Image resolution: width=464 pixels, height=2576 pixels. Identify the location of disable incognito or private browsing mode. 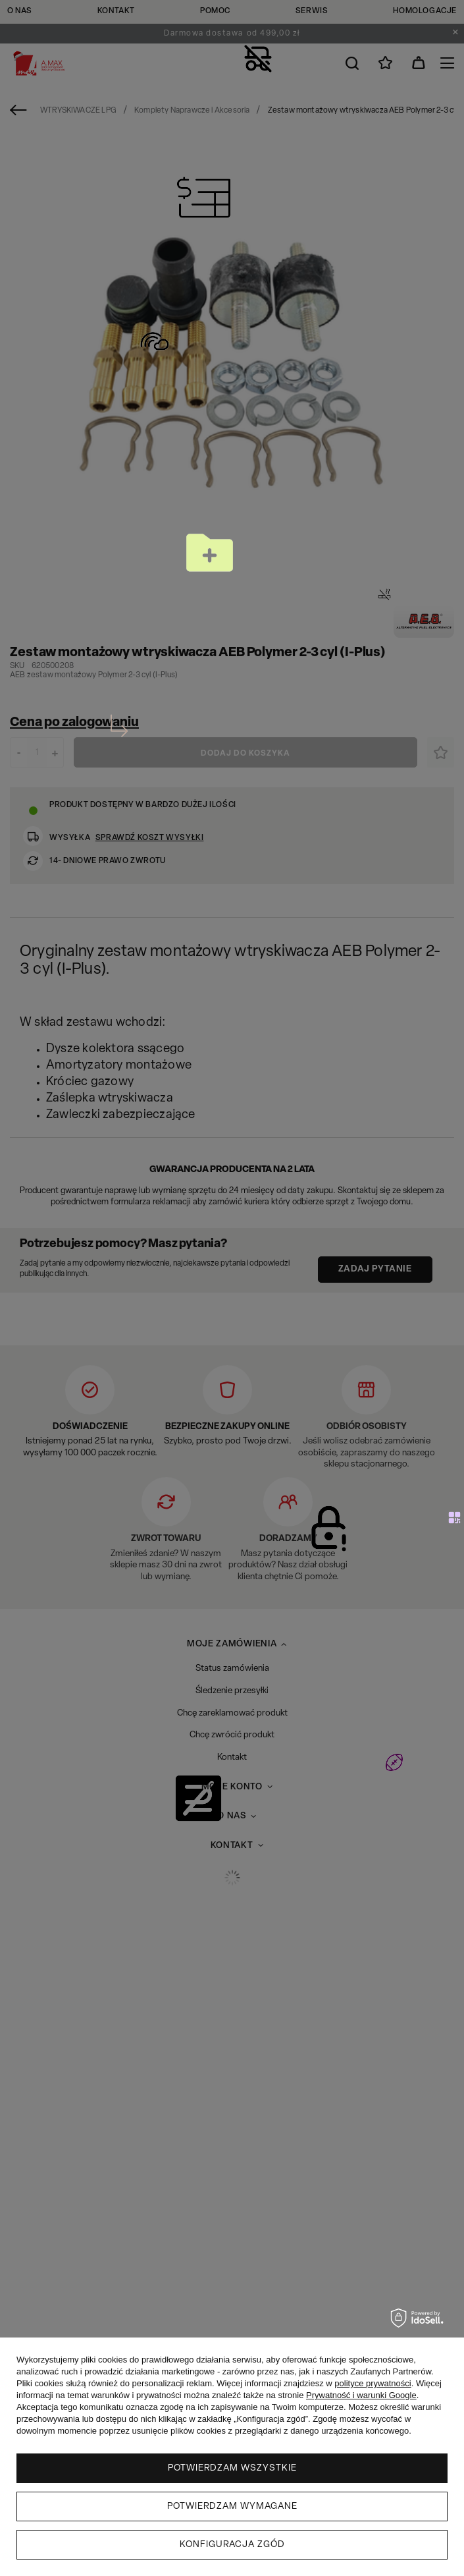
(258, 59).